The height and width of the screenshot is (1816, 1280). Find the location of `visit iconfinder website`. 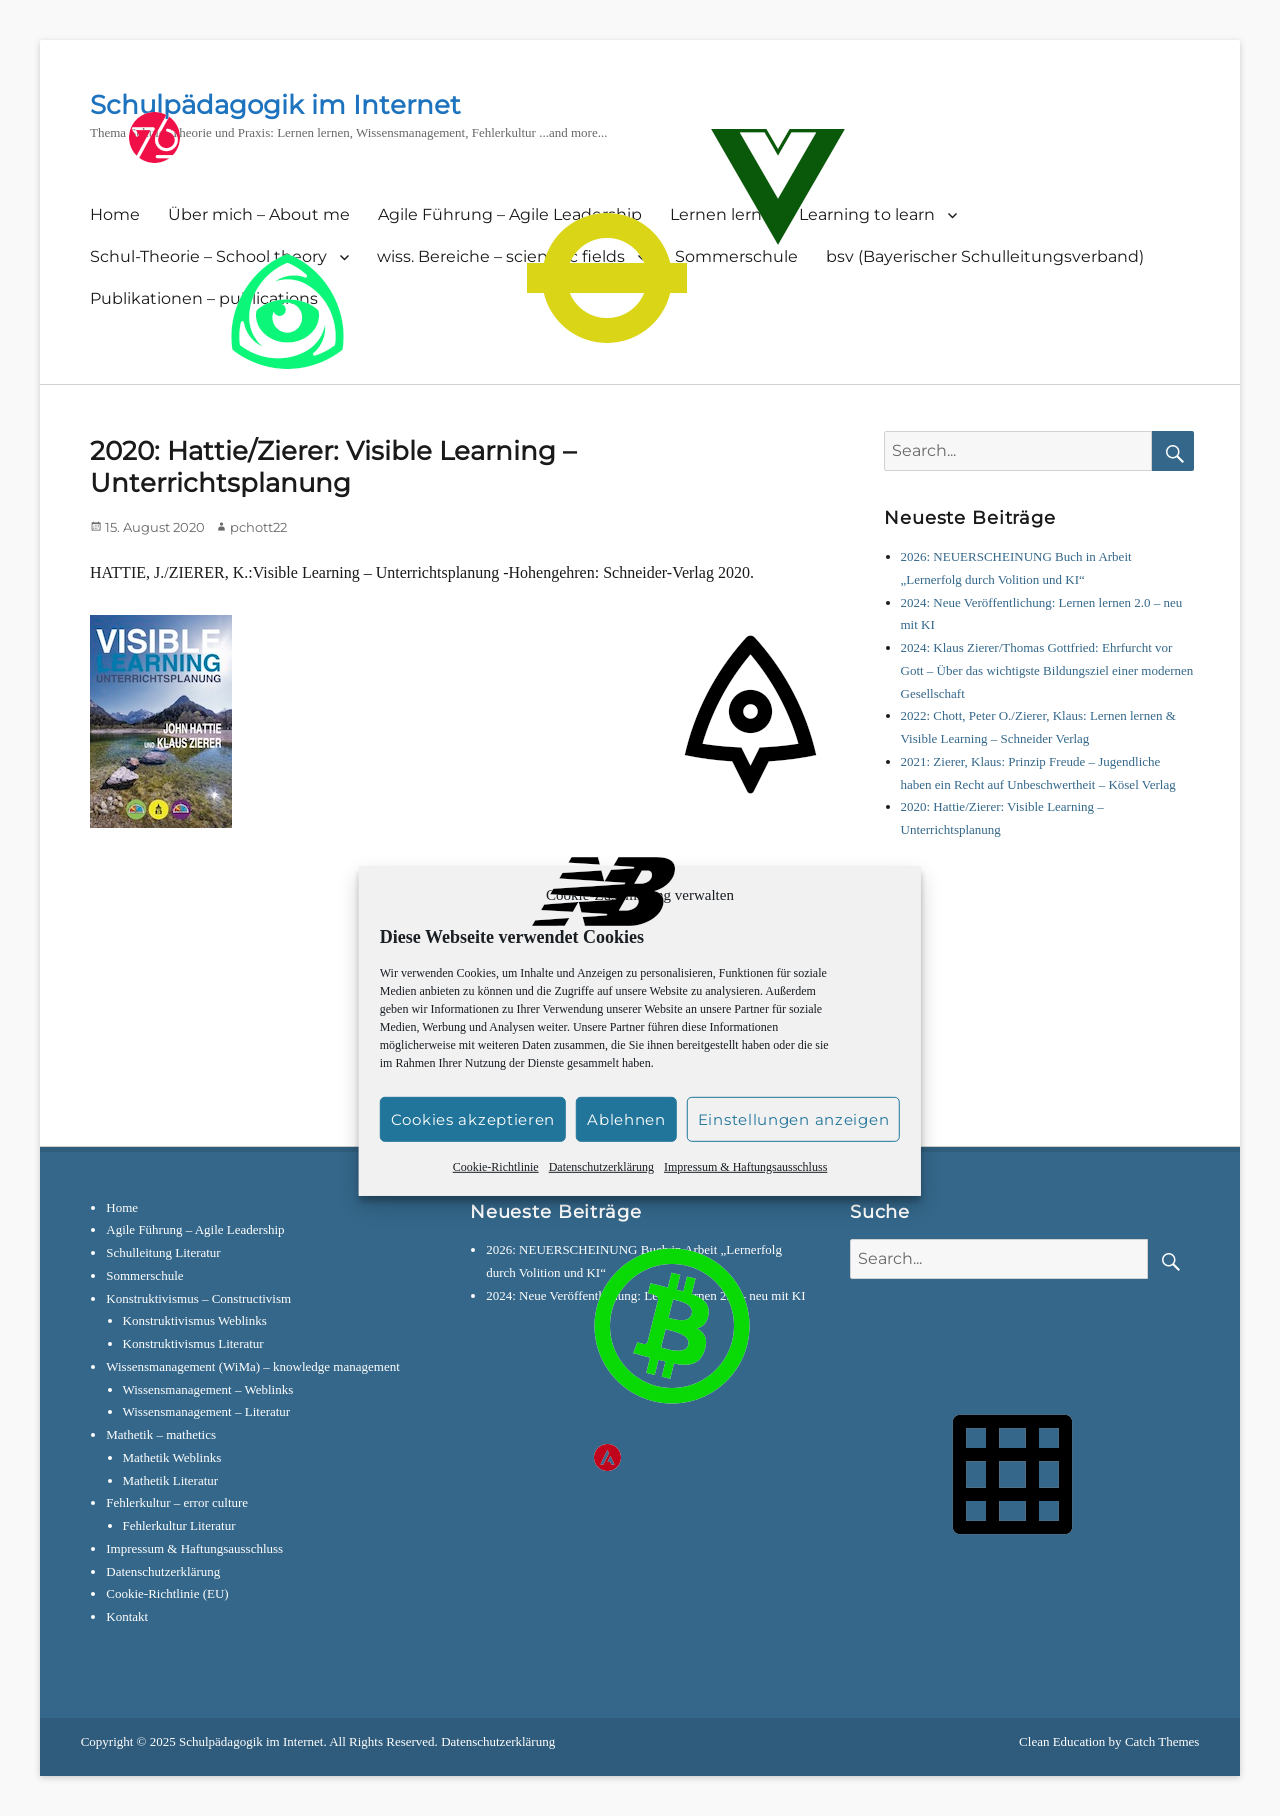

visit iconfinder website is located at coordinates (287, 311).